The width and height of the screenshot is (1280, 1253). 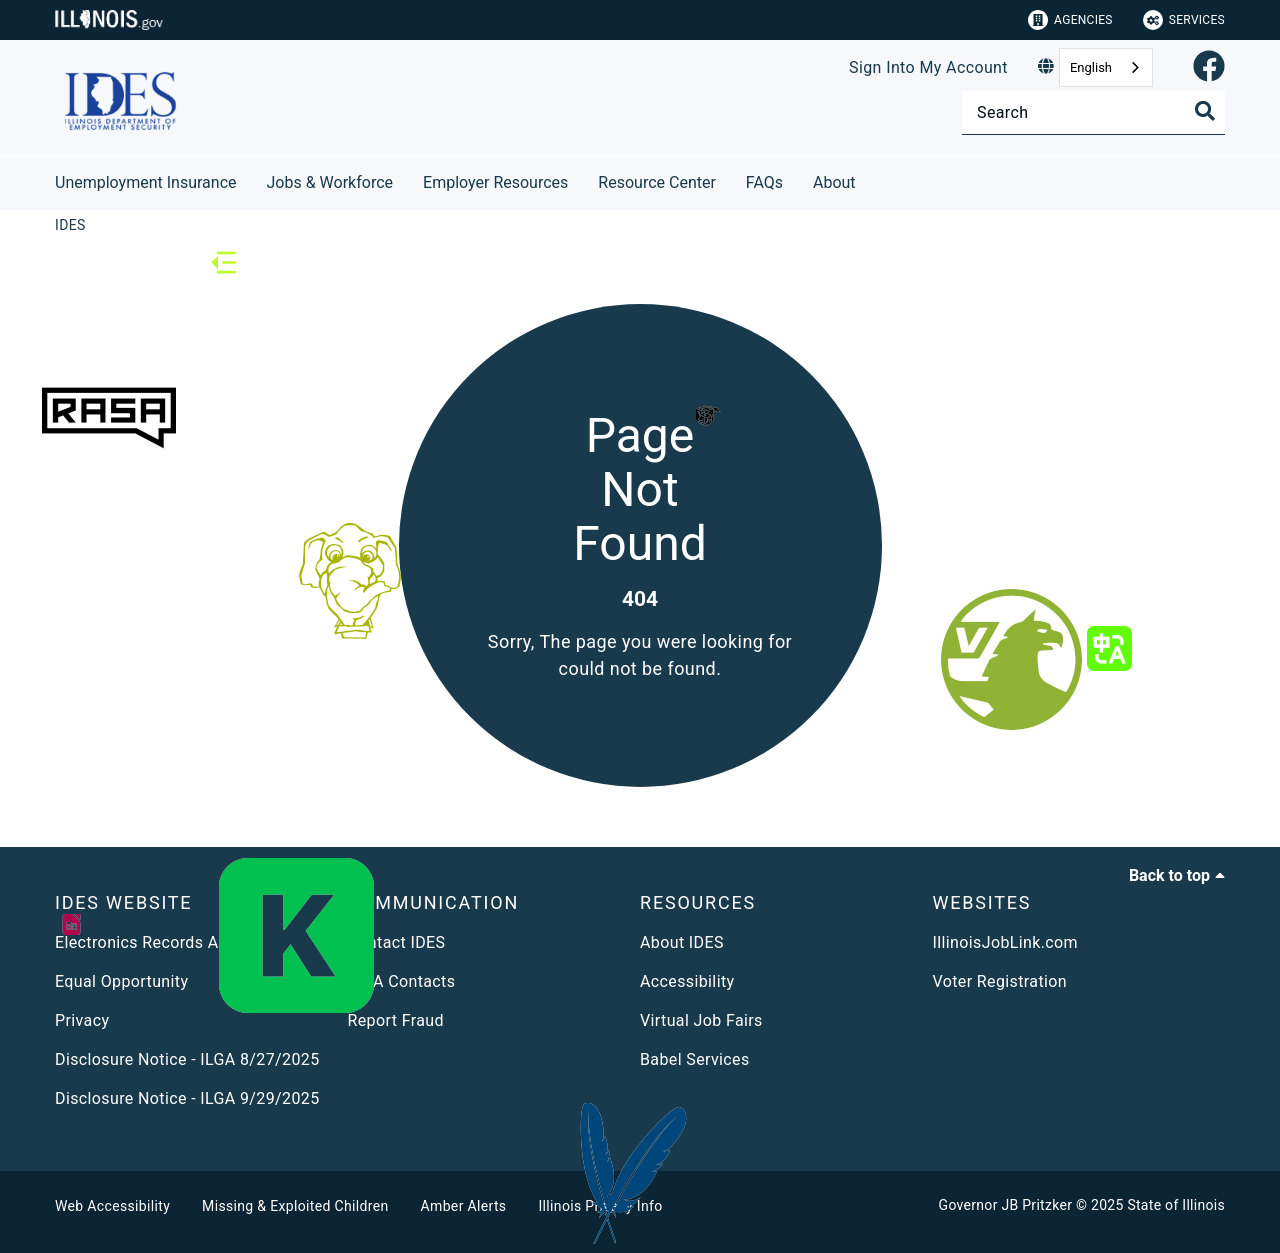 What do you see at coordinates (296, 935) in the screenshot?
I see `keystone CMS logo` at bounding box center [296, 935].